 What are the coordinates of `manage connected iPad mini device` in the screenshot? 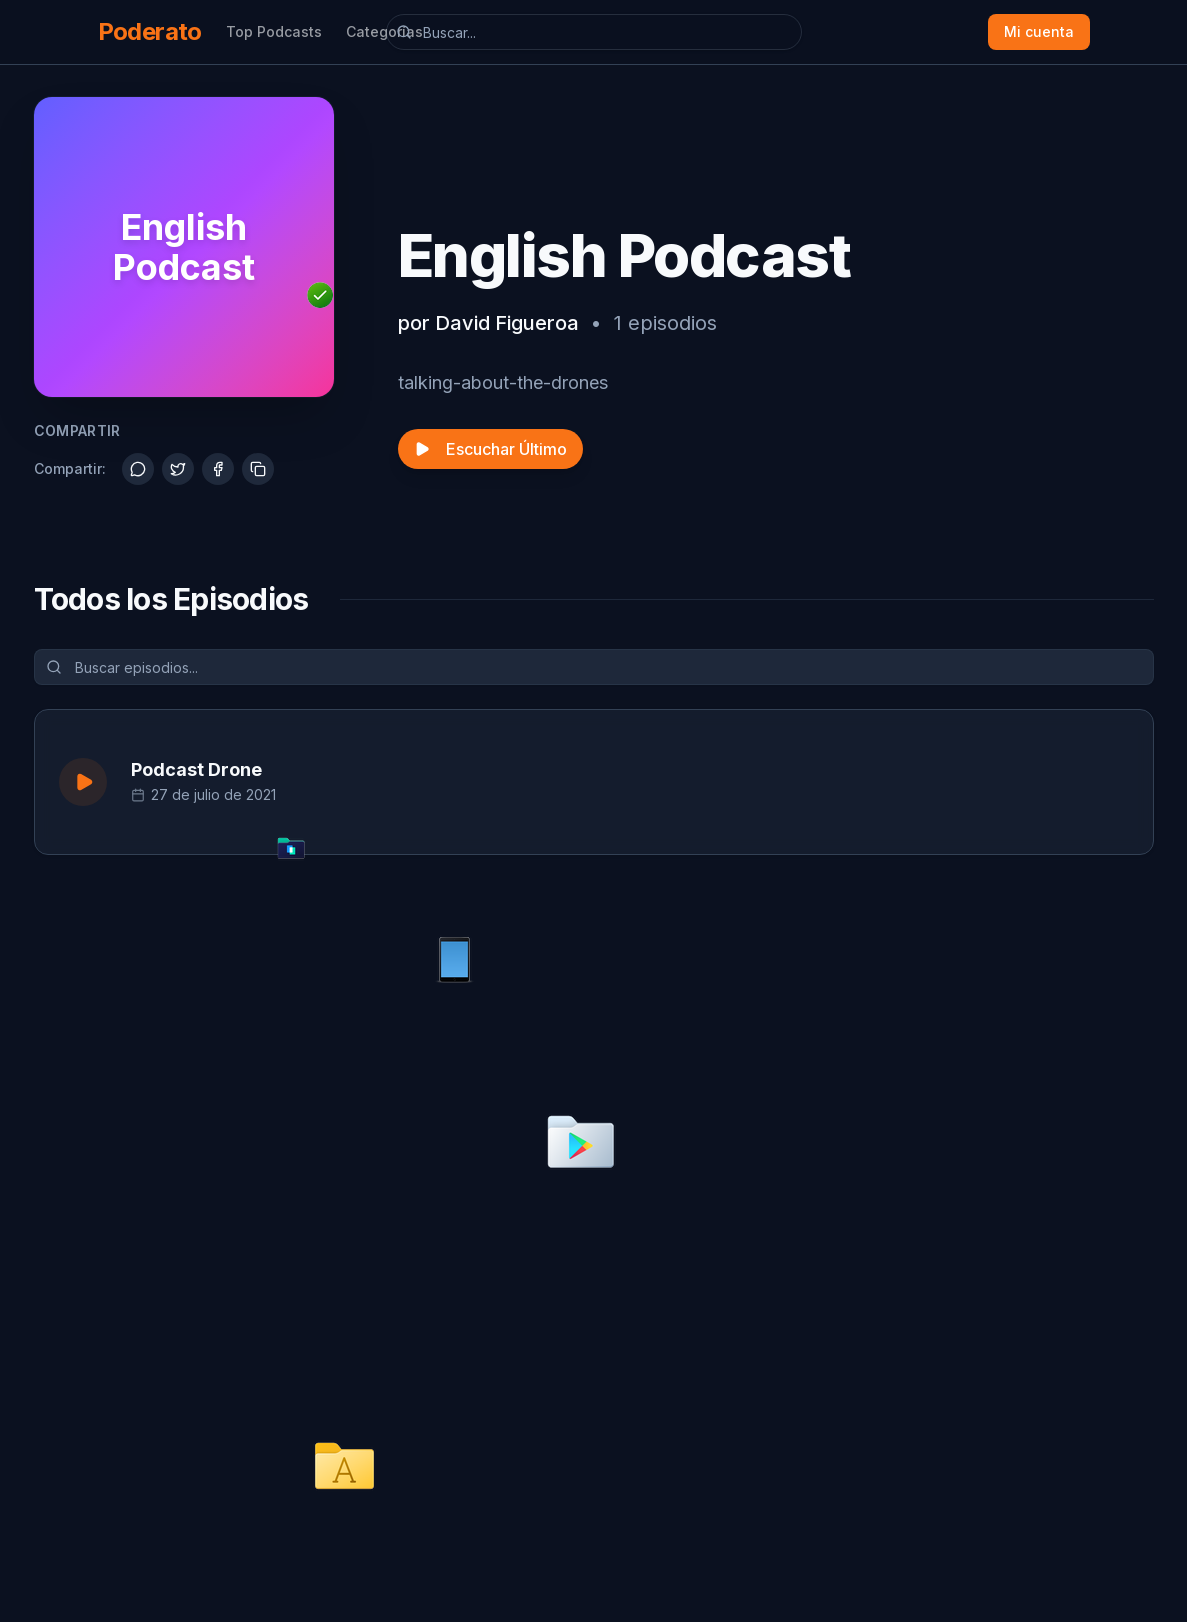 It's located at (454, 955).